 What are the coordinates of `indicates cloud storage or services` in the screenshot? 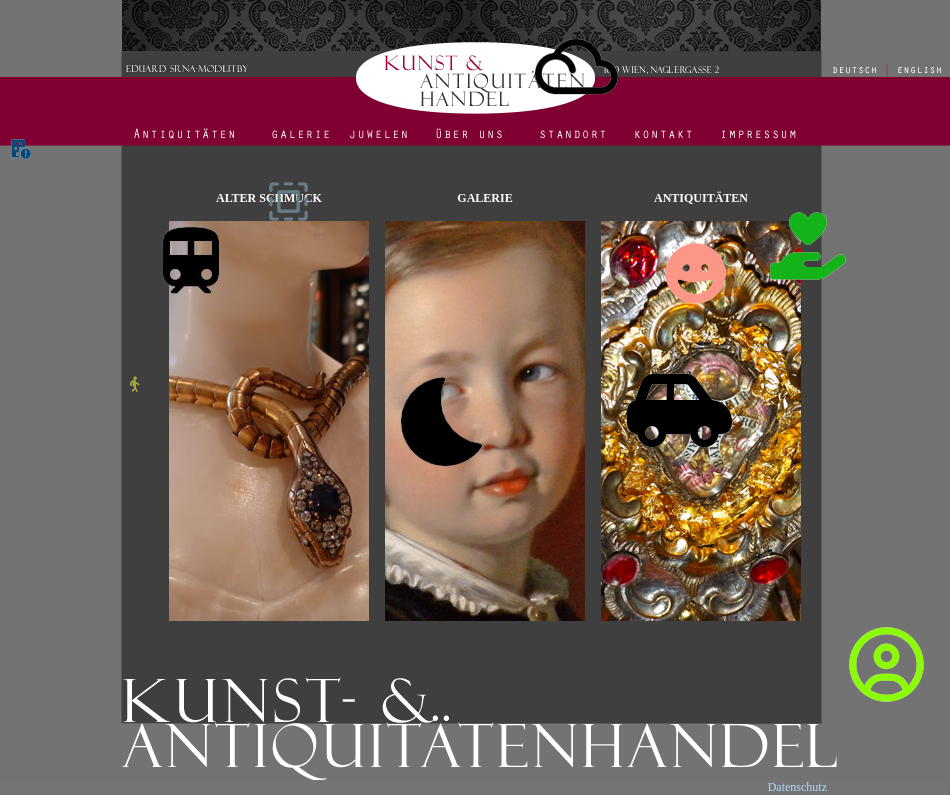 It's located at (576, 66).